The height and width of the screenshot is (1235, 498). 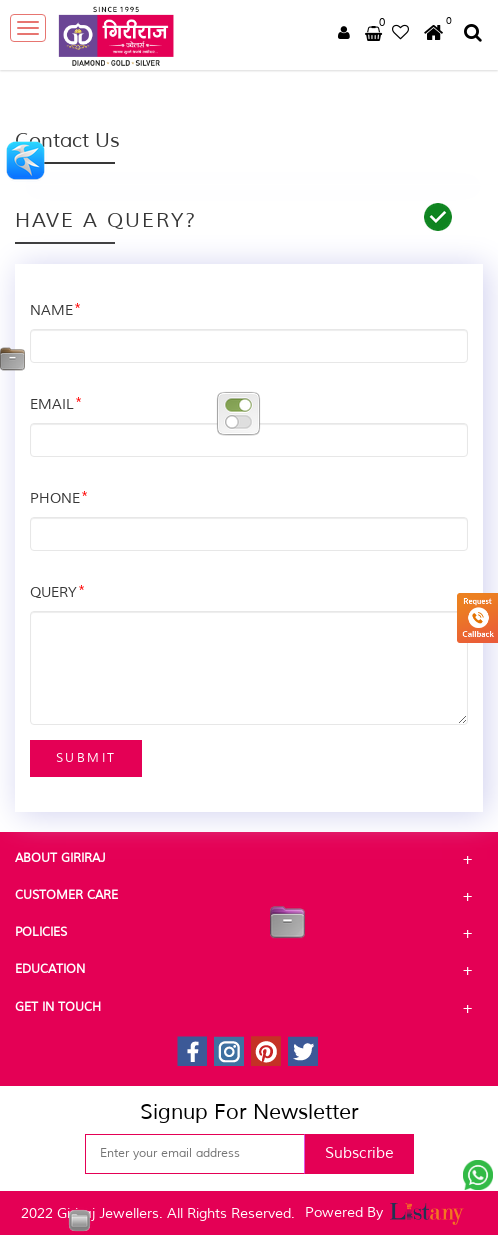 What do you see at coordinates (238, 413) in the screenshot?
I see `open system settings or preferences` at bounding box center [238, 413].